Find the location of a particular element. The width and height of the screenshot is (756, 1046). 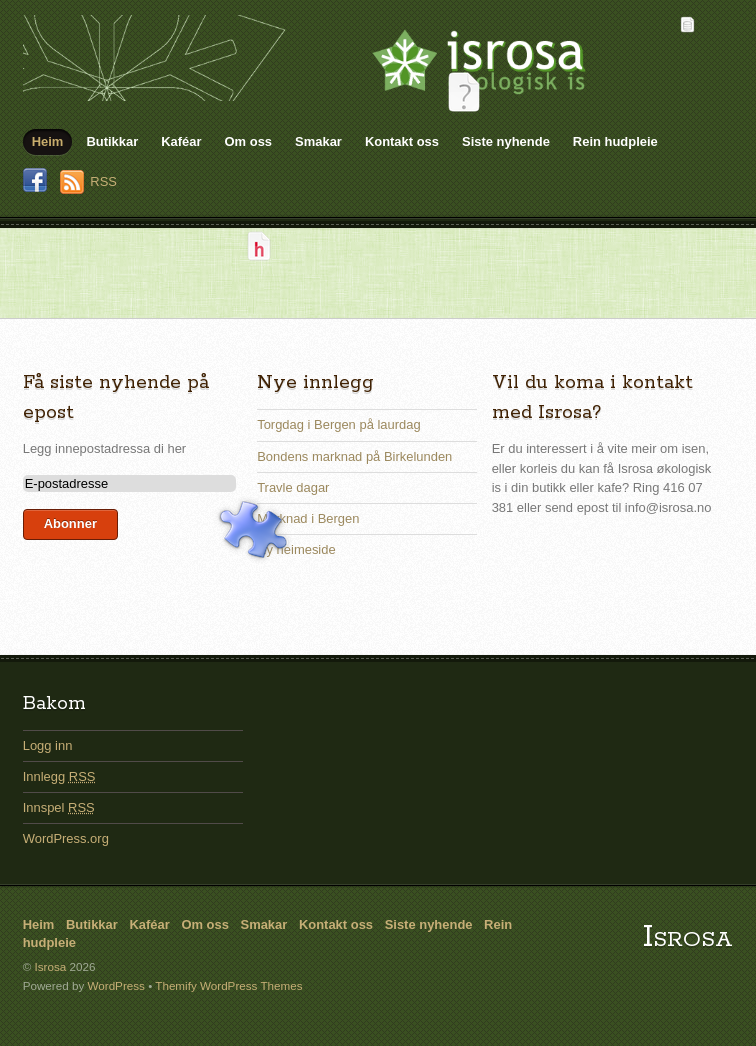

indicates a SQL database file is located at coordinates (687, 24).